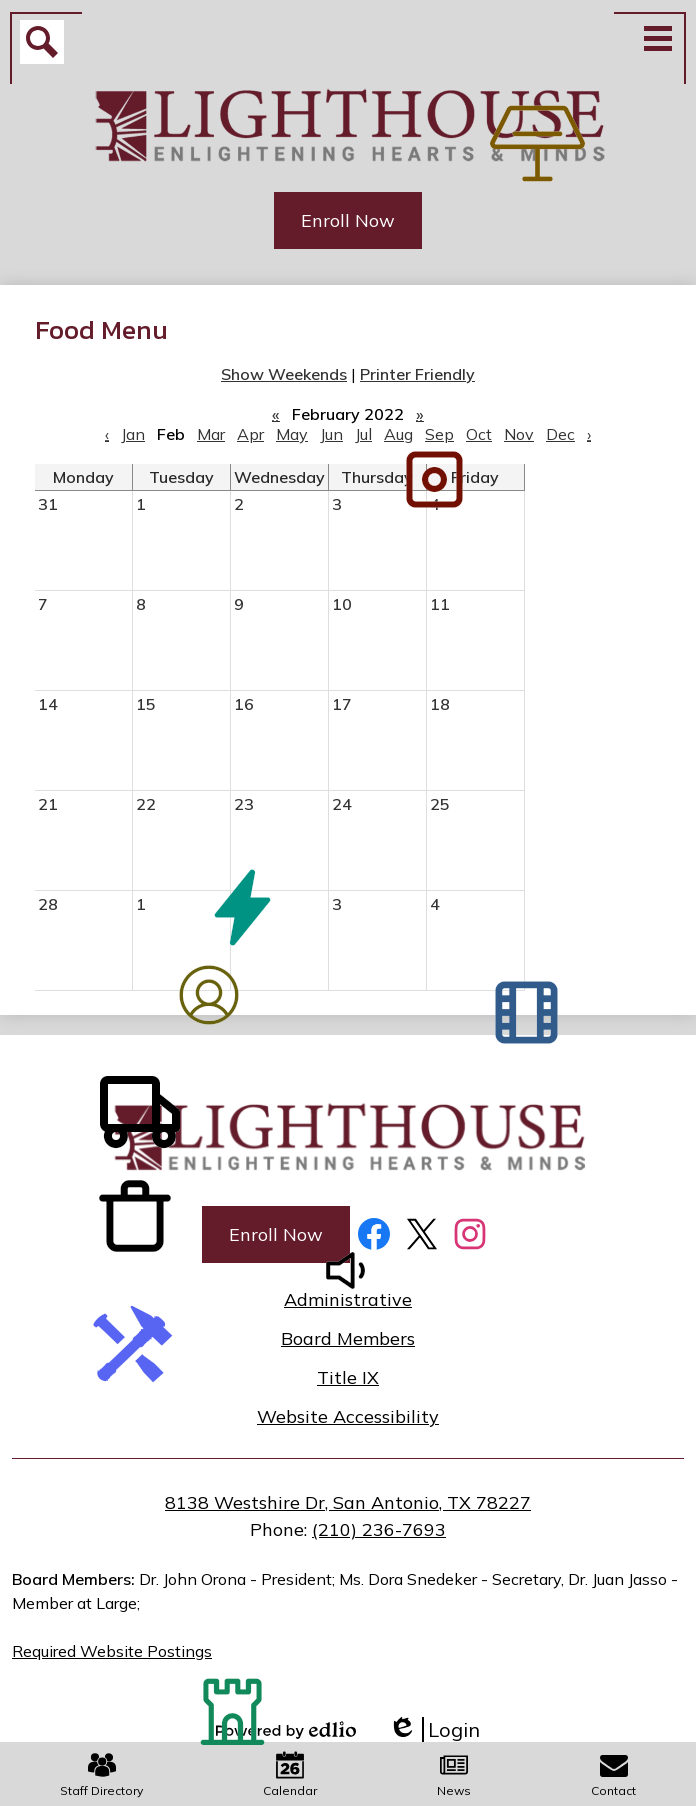  Describe the element at coordinates (537, 143) in the screenshot. I see `access presentation mode` at that location.